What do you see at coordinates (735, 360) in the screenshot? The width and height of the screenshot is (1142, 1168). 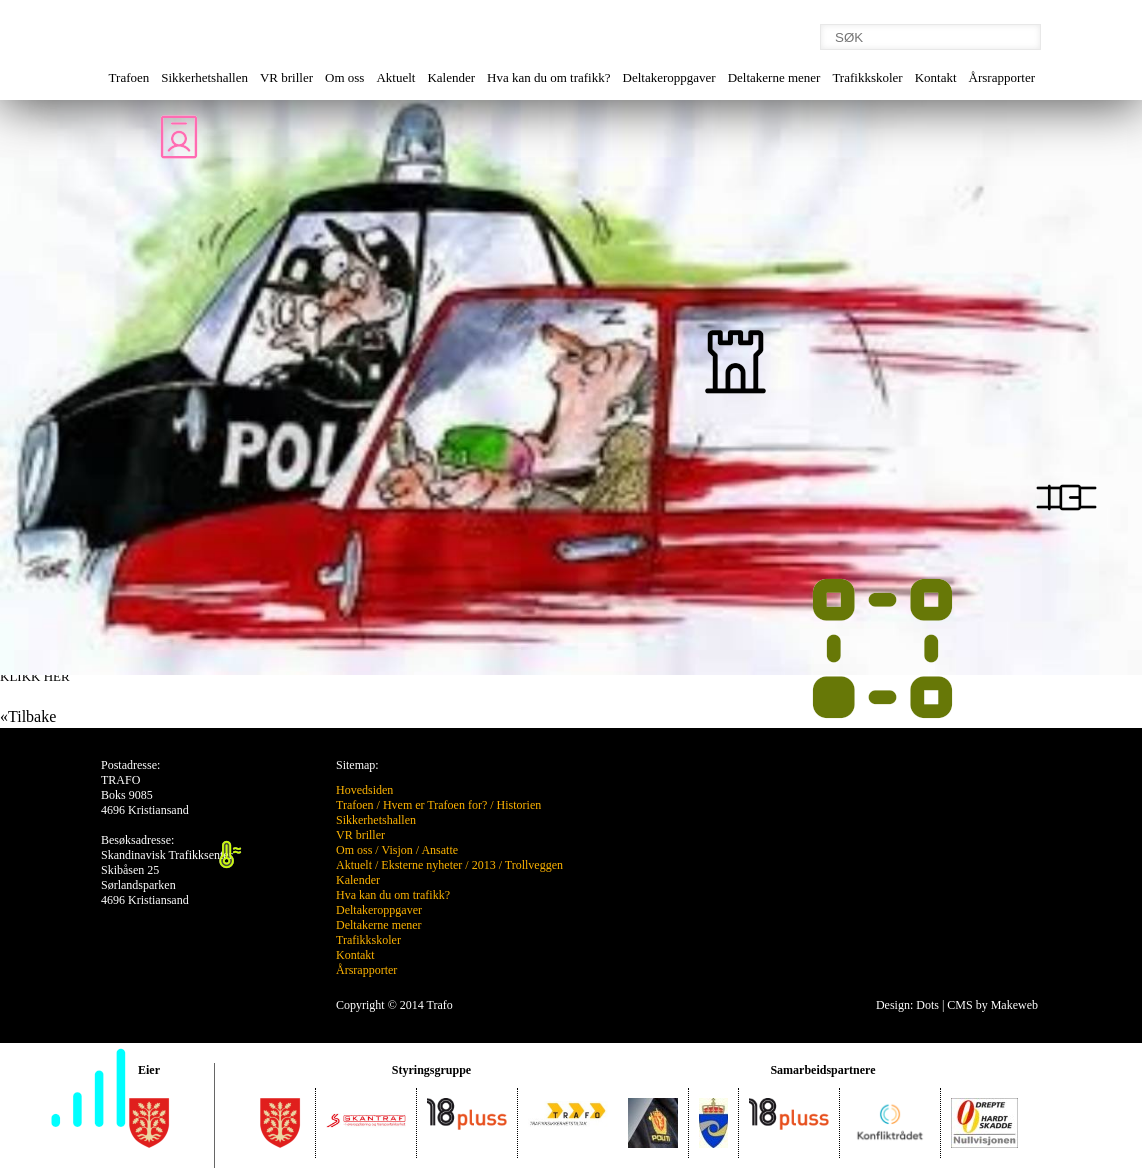 I see `access castle or fortress-themed content` at bounding box center [735, 360].